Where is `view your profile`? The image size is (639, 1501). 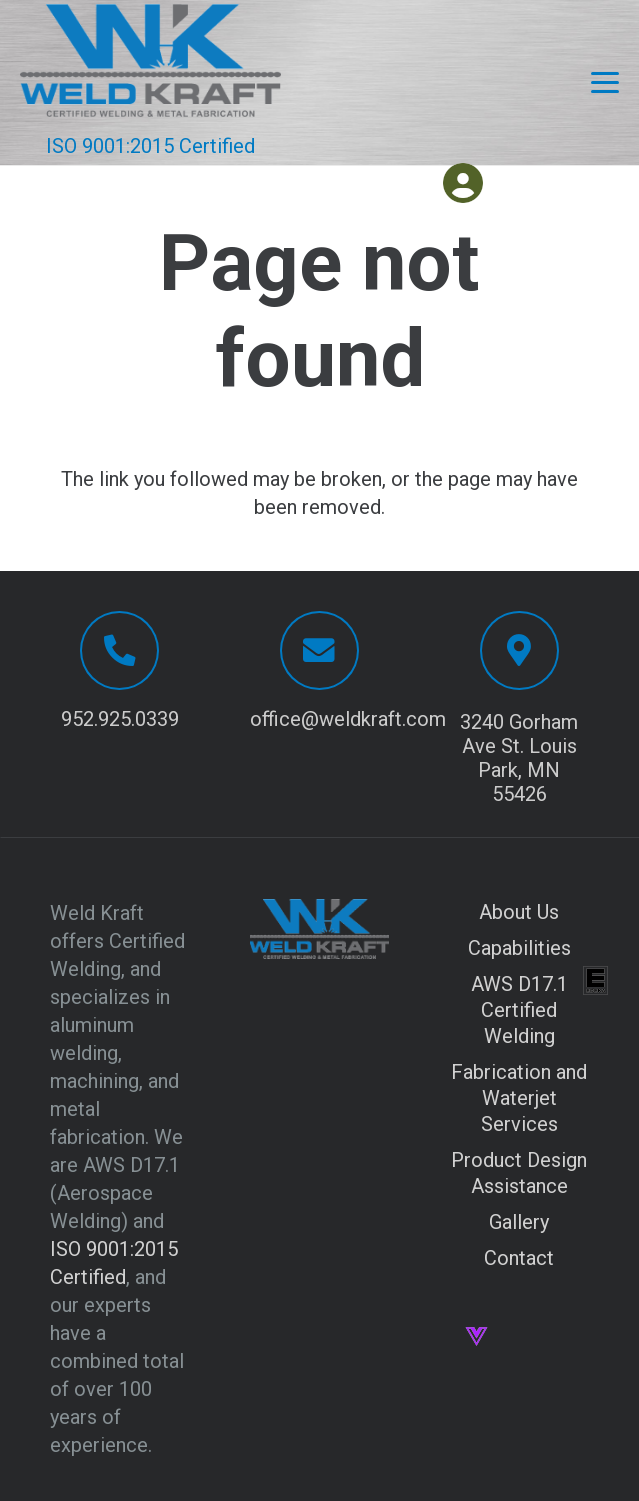 view your profile is located at coordinates (463, 183).